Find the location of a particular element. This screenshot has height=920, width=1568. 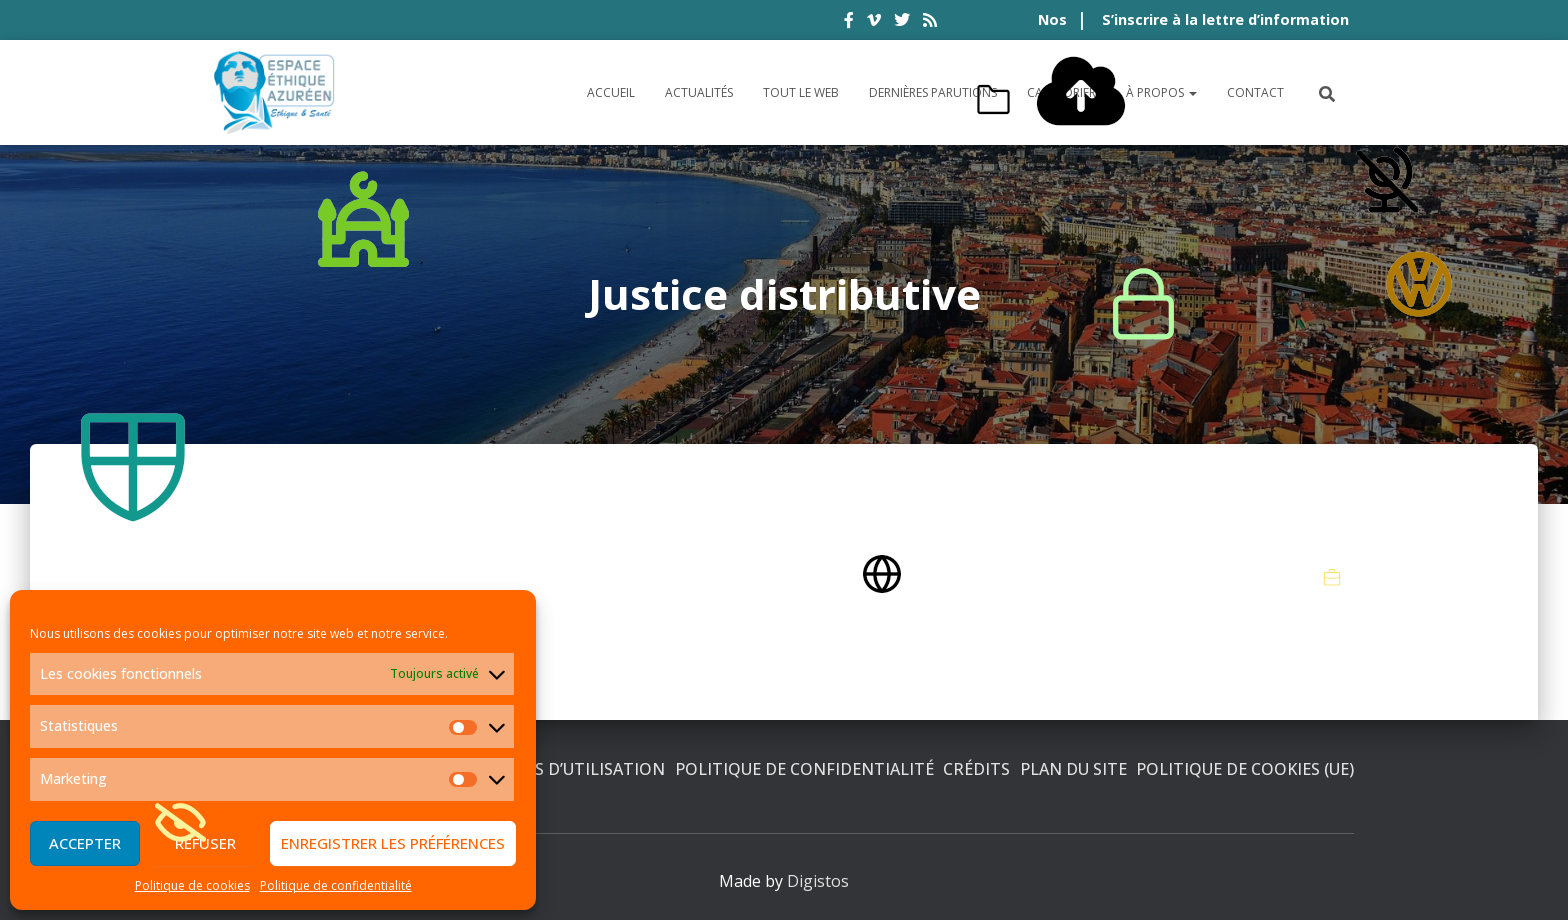

upload file to cloud storage is located at coordinates (1081, 91).